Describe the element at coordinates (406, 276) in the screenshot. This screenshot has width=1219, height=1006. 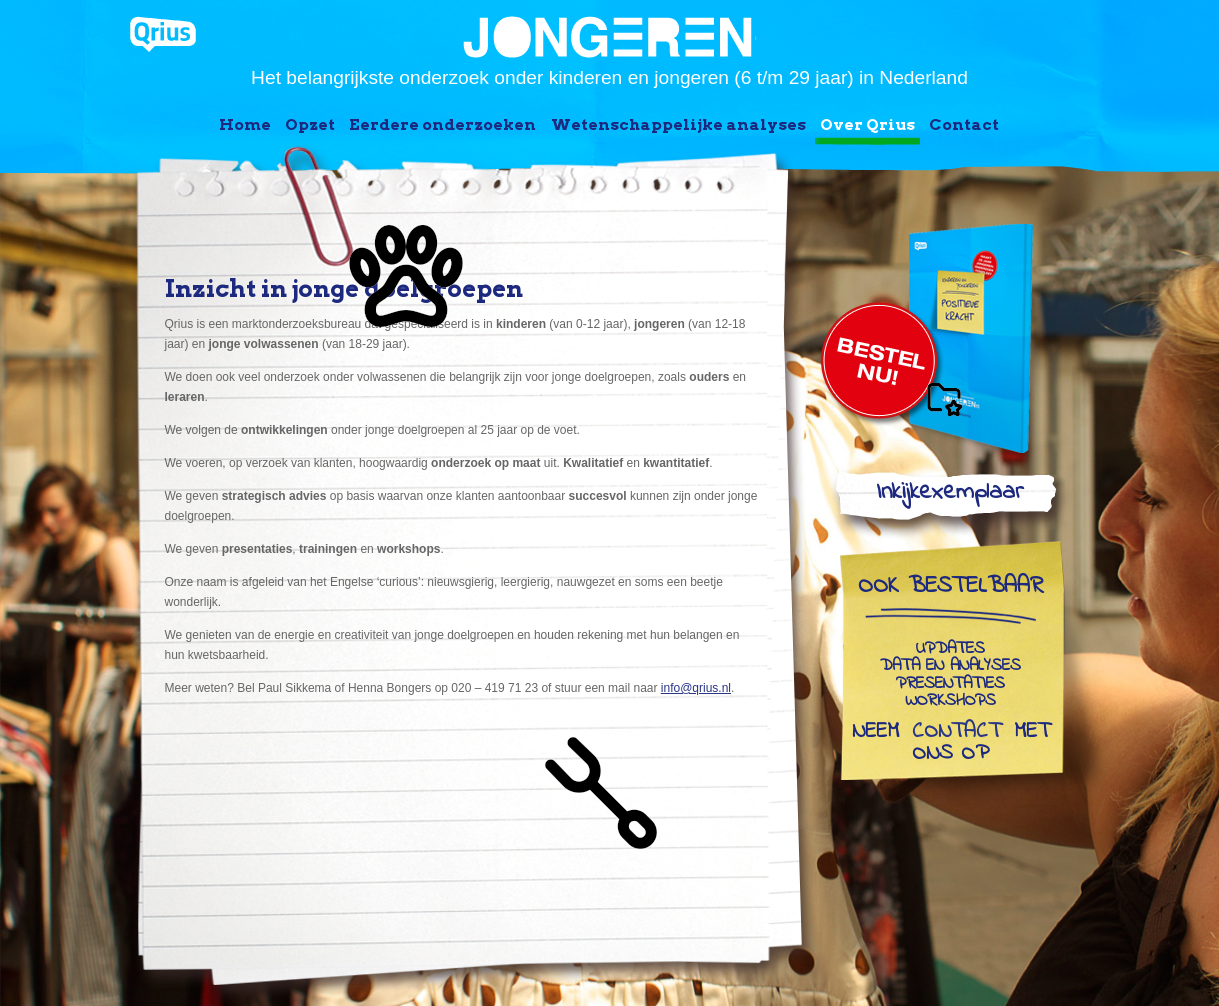
I see `access pet-related features or settings` at that location.